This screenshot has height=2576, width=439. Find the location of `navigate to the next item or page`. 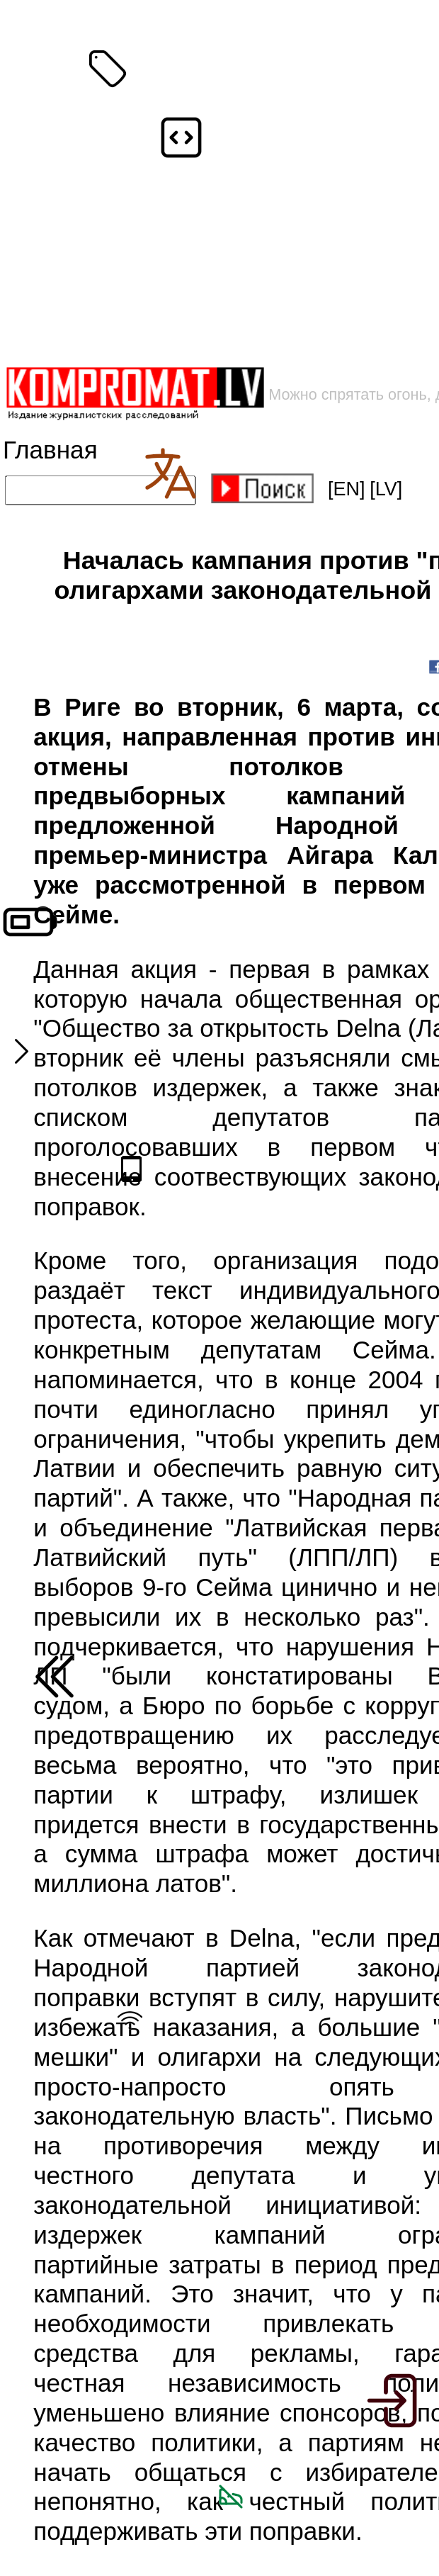

navigate to the next item or page is located at coordinates (21, 1051).